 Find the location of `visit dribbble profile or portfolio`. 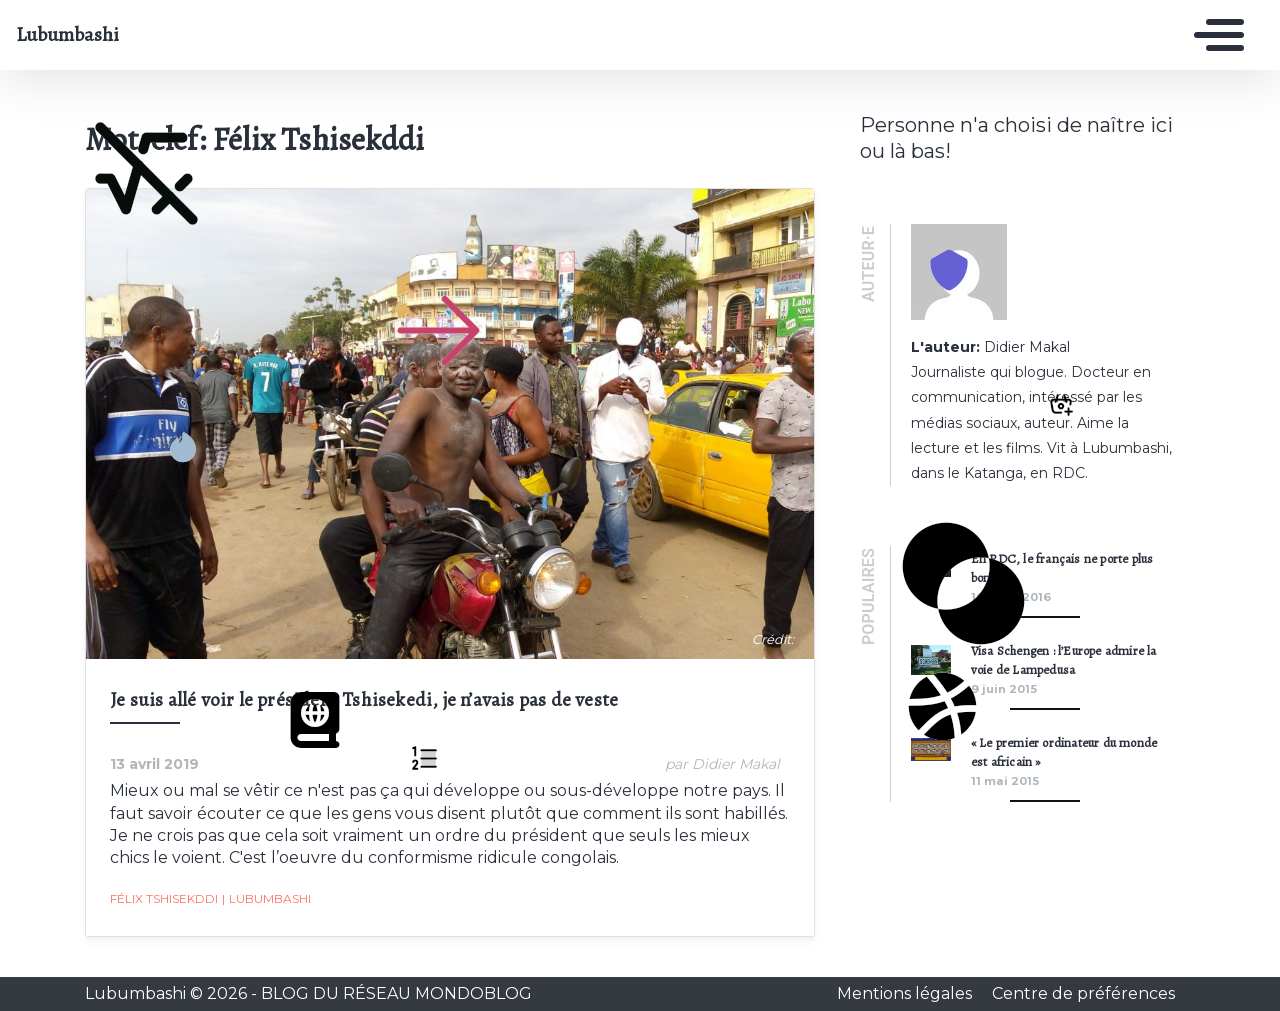

visit dribbble profile or portfolio is located at coordinates (942, 706).